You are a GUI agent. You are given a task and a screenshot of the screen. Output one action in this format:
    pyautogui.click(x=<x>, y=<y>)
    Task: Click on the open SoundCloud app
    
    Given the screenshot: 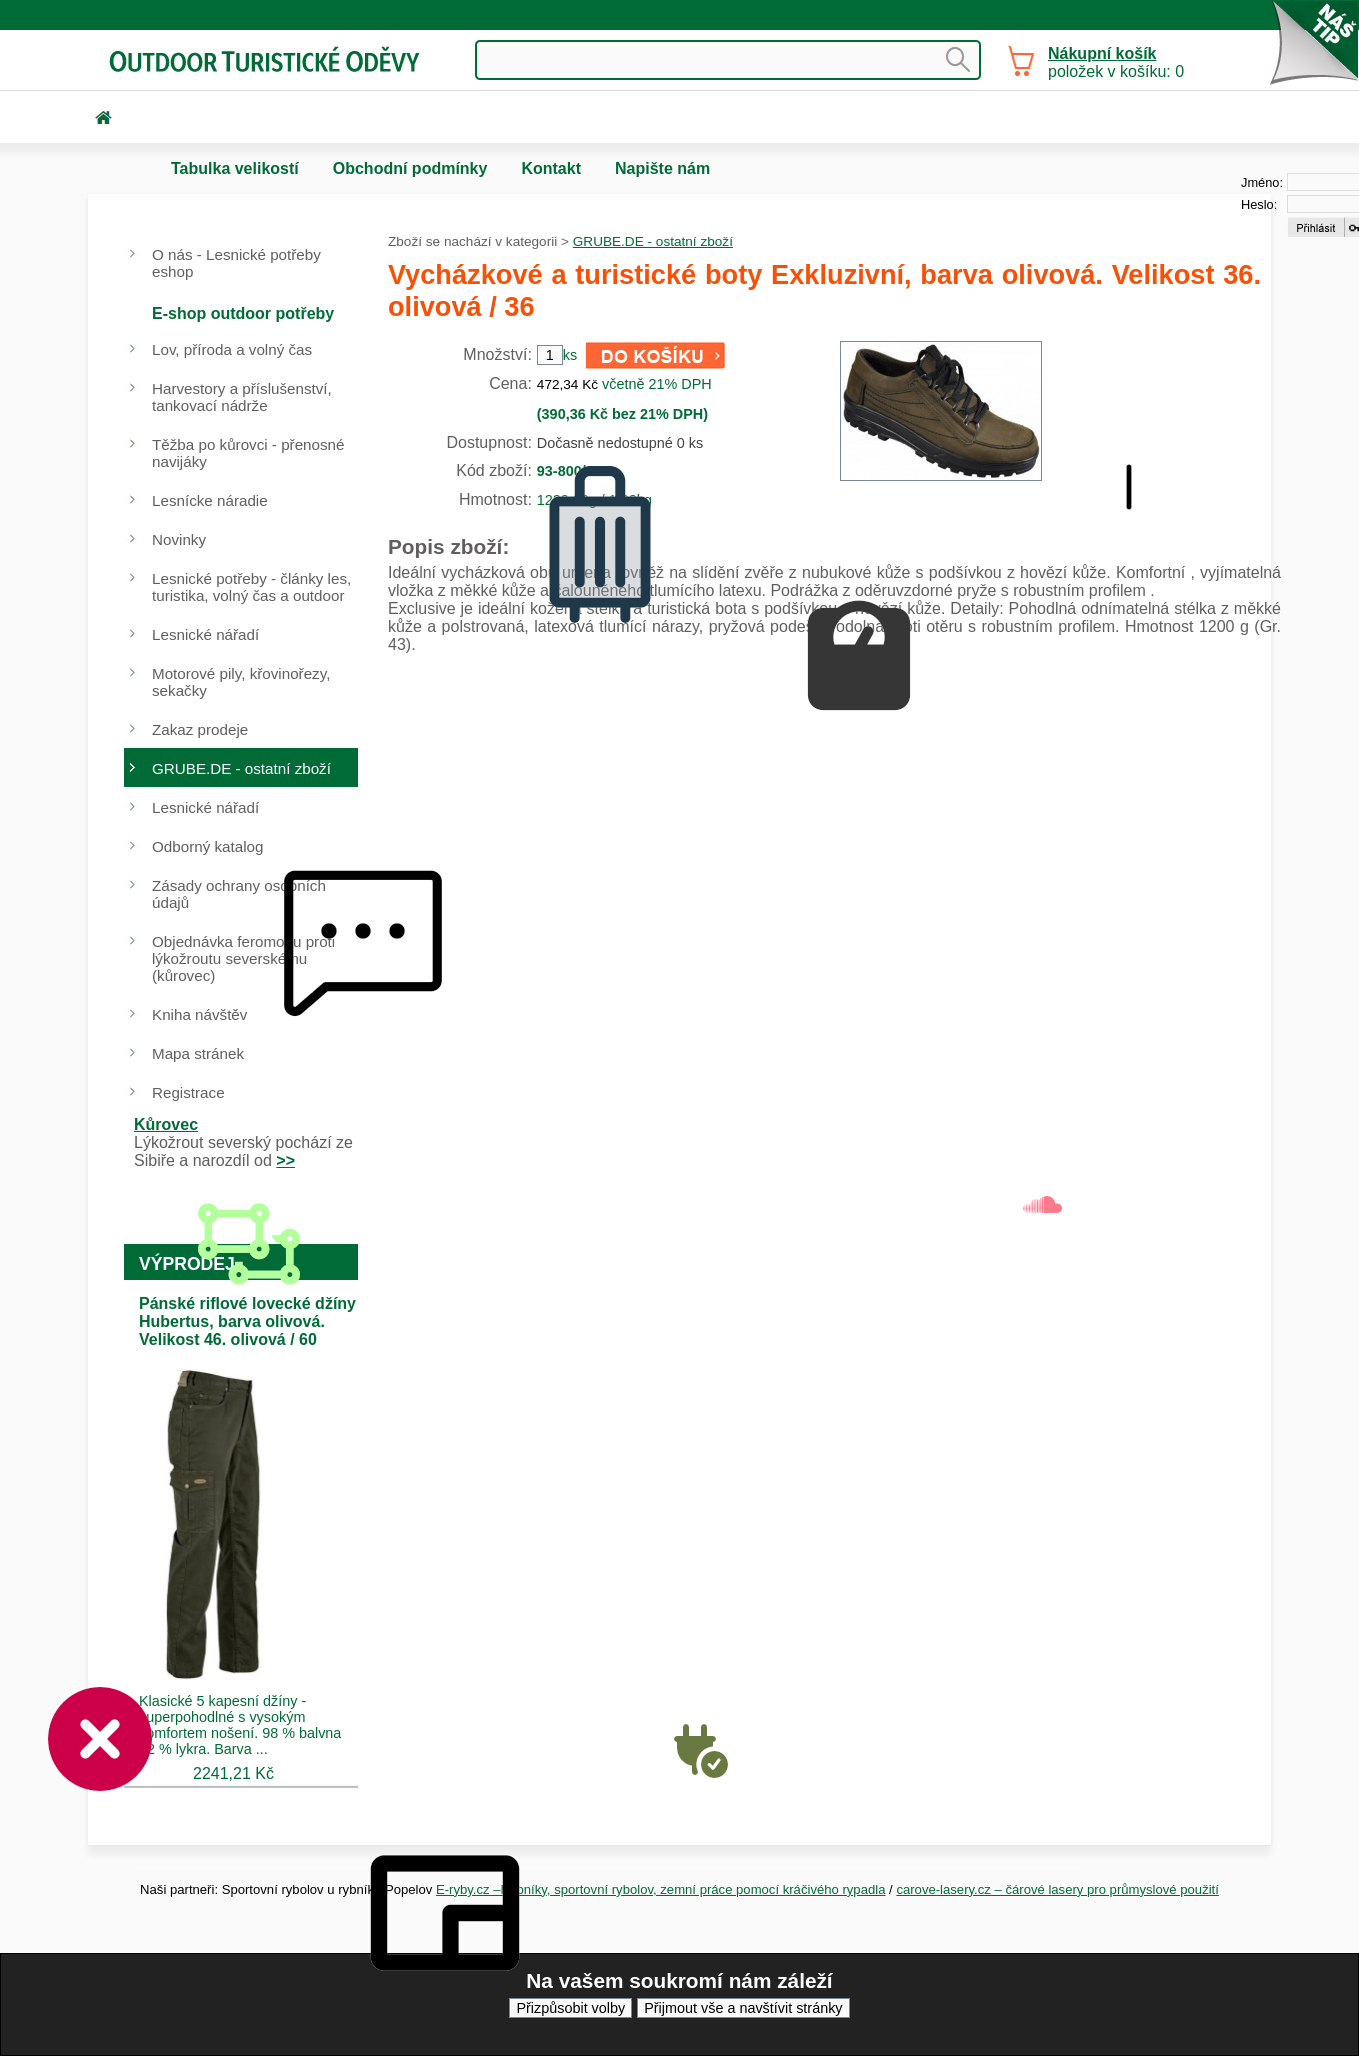 What is the action you would take?
    pyautogui.click(x=1042, y=1204)
    